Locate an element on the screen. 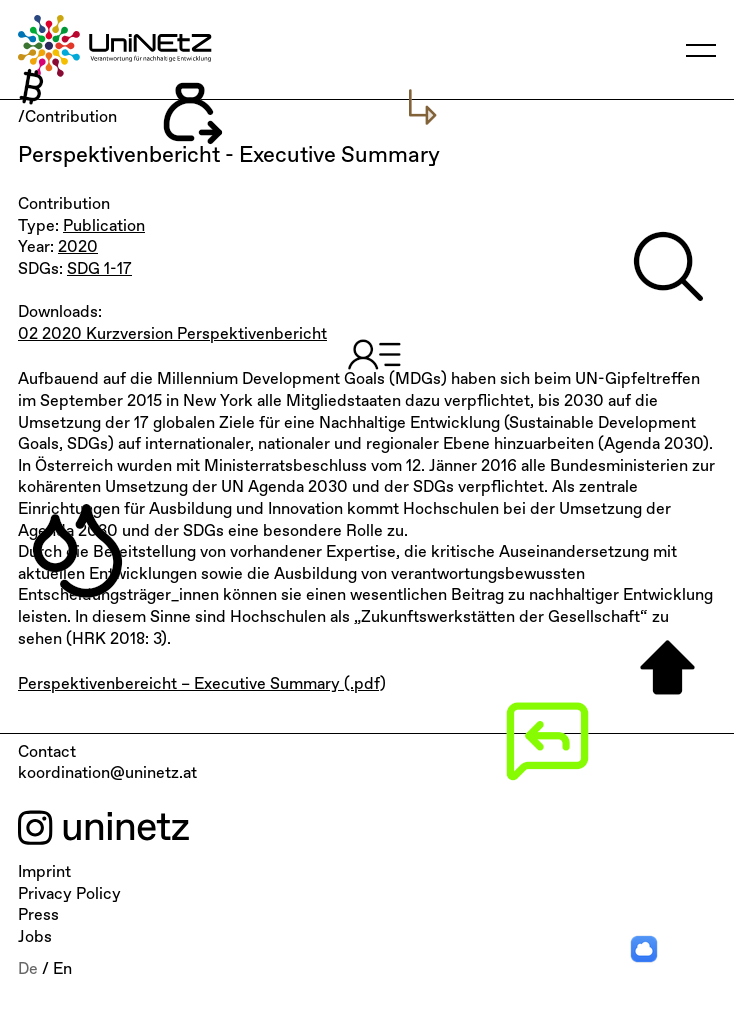 Image resolution: width=734 pixels, height=1012 pixels. redirect or forward content to another destination is located at coordinates (420, 107).